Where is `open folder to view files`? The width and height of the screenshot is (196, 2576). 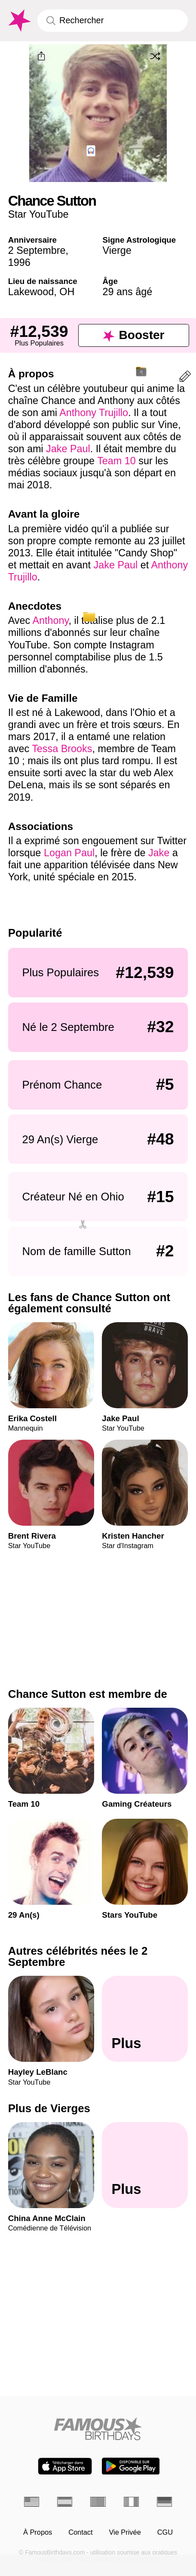
open folder to view files is located at coordinates (89, 617).